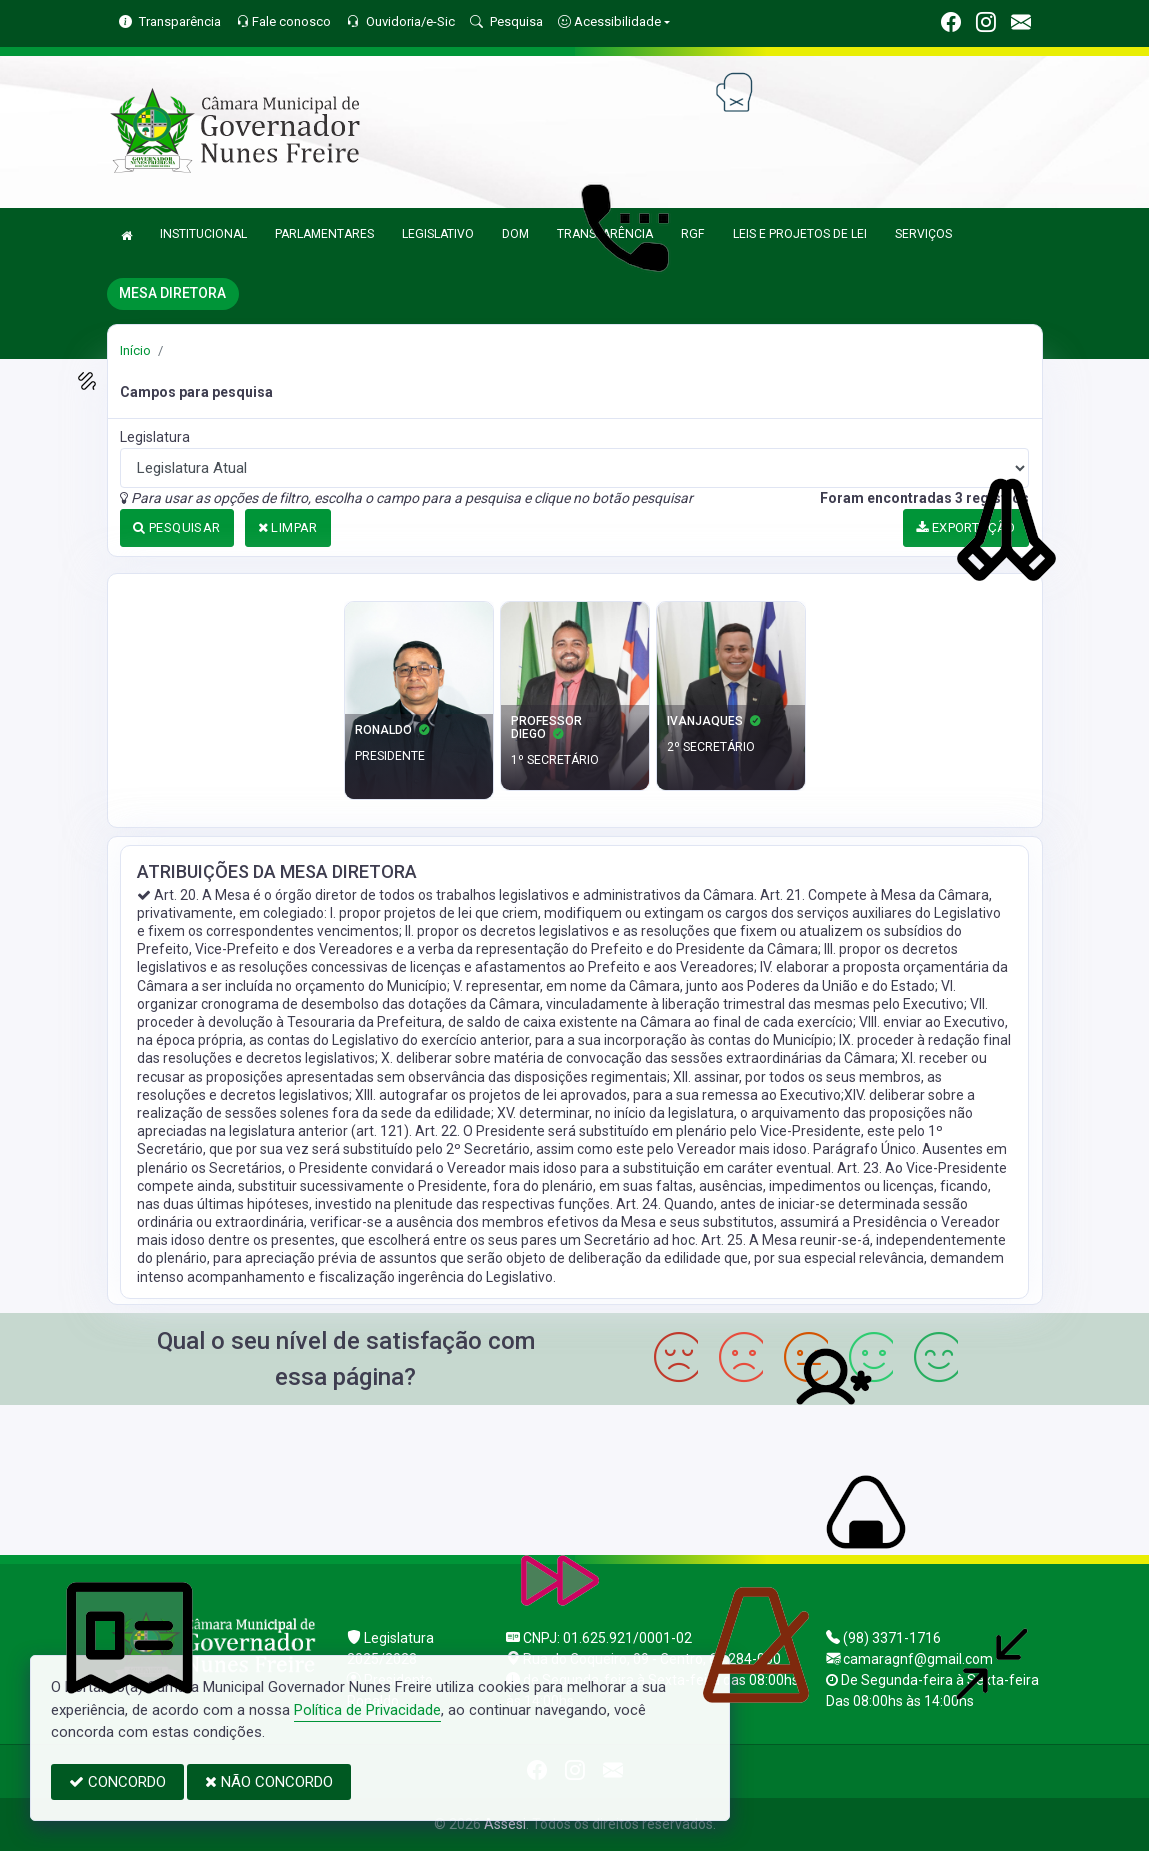  What do you see at coordinates (1006, 531) in the screenshot?
I see `express gratitude or thanks` at bounding box center [1006, 531].